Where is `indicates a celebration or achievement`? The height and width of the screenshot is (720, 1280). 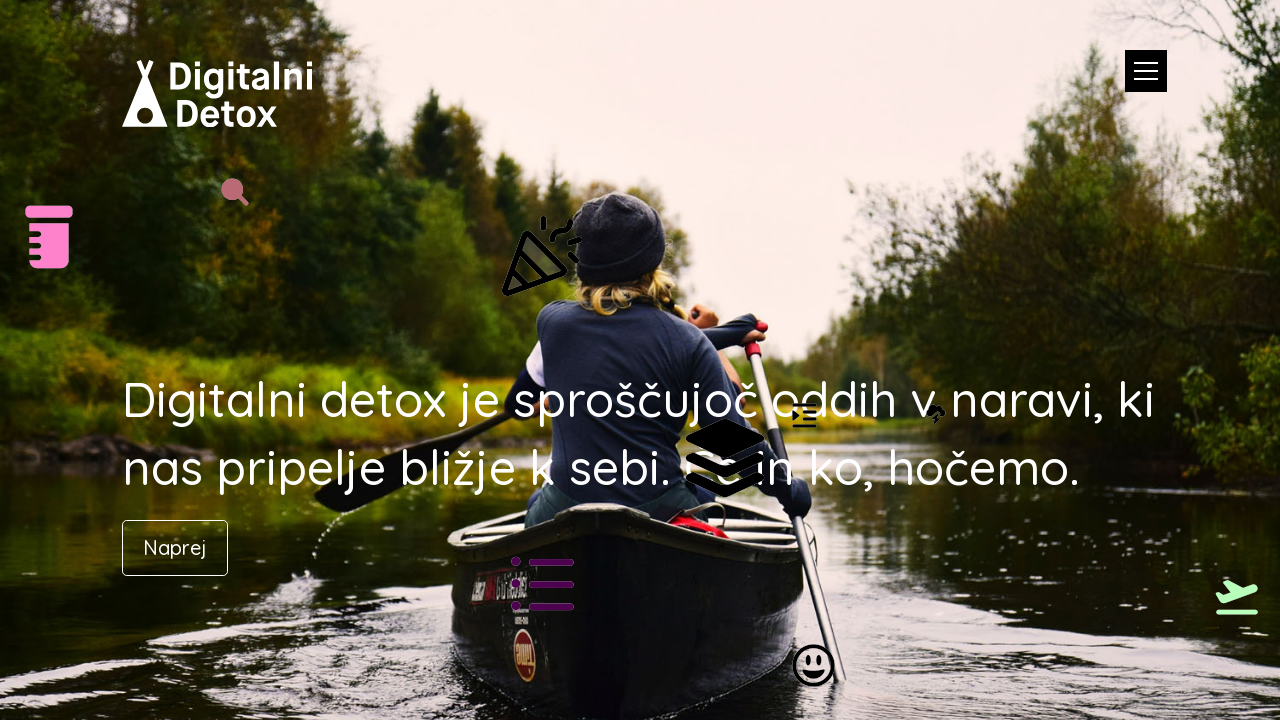
indicates a celebration or achievement is located at coordinates (537, 260).